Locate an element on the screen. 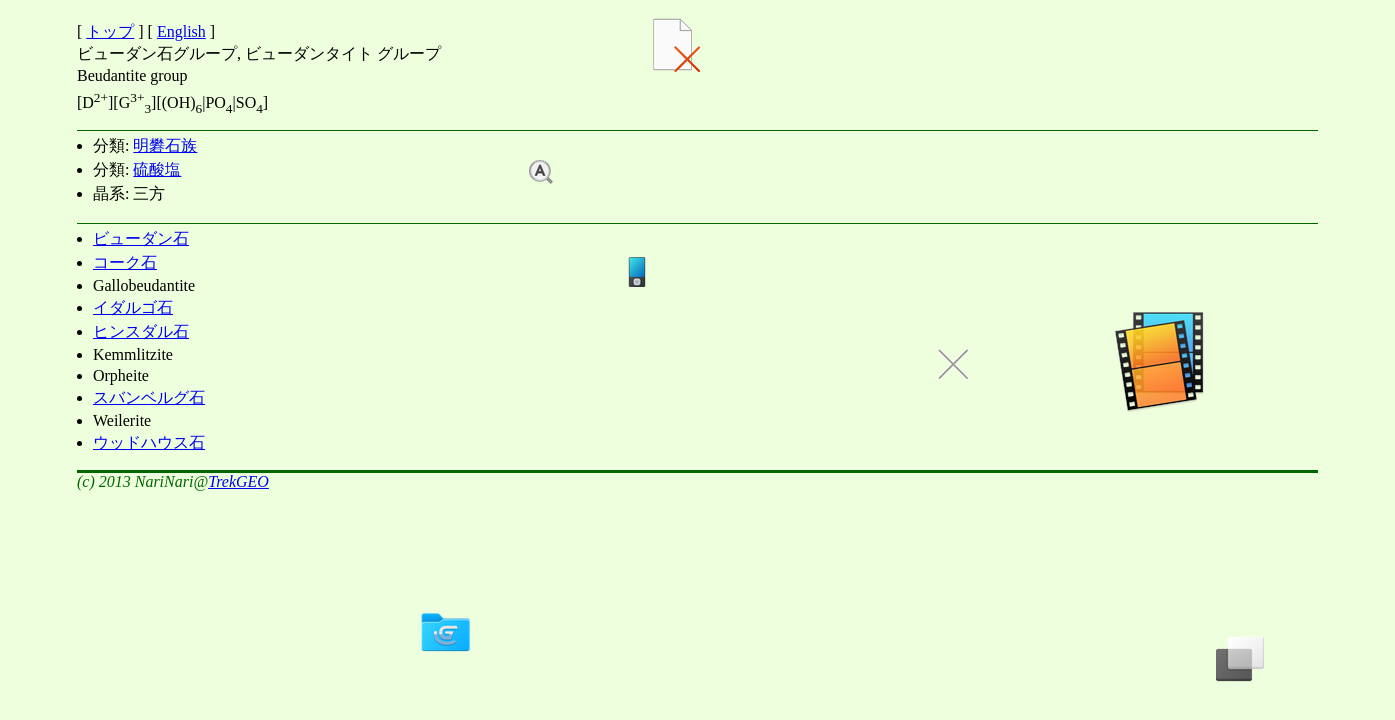  search for files or documents is located at coordinates (541, 172).